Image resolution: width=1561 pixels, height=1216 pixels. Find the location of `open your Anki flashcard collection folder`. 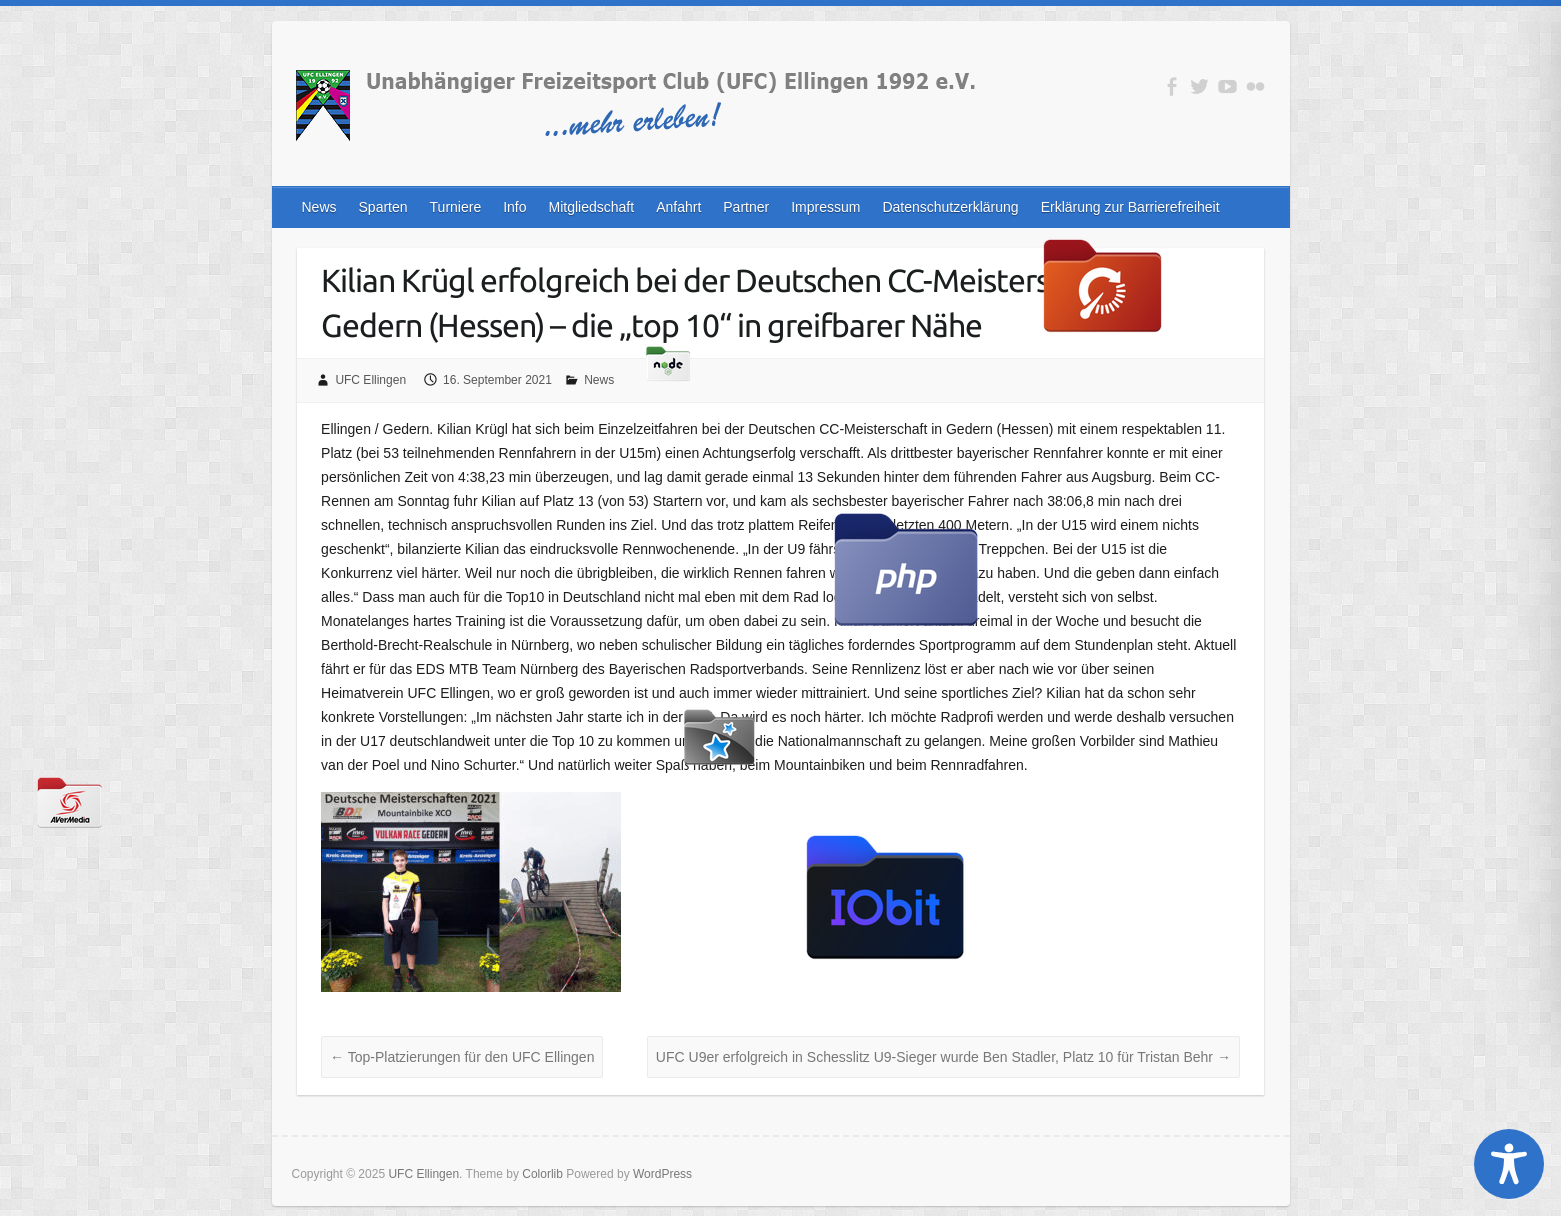

open your Anki flashcard collection folder is located at coordinates (719, 739).